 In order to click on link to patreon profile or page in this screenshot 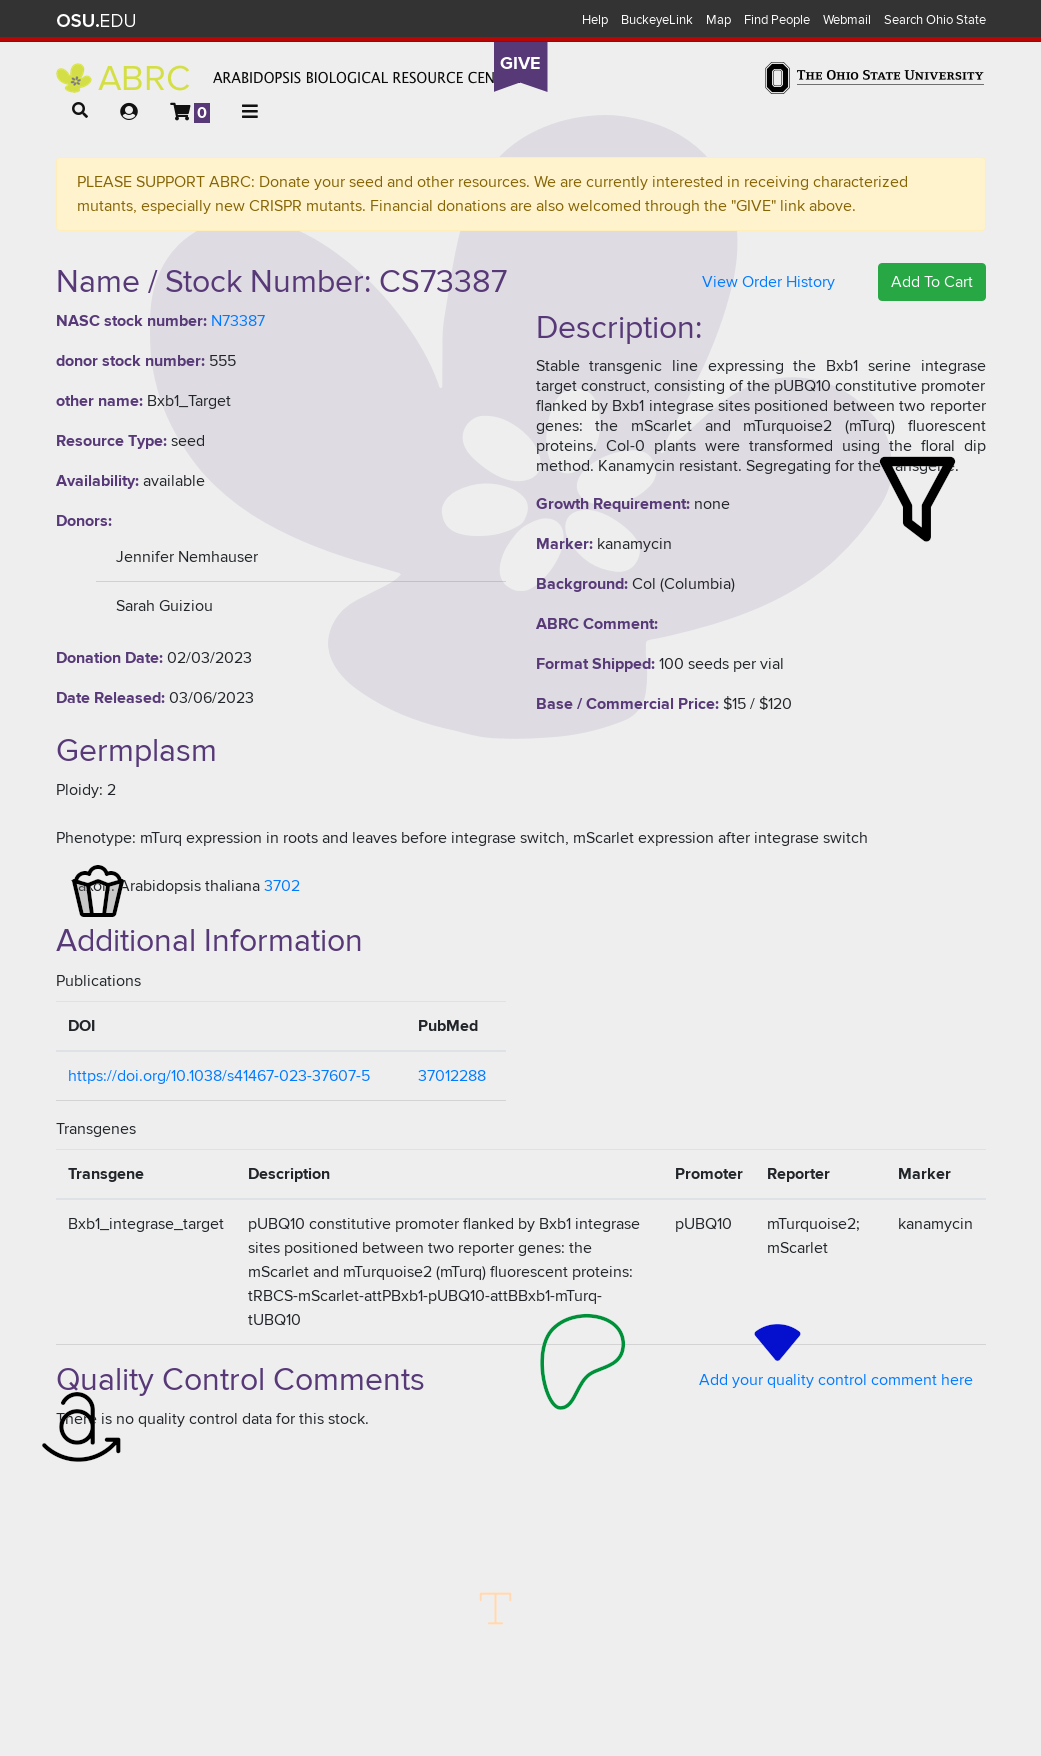, I will do `click(579, 1360)`.